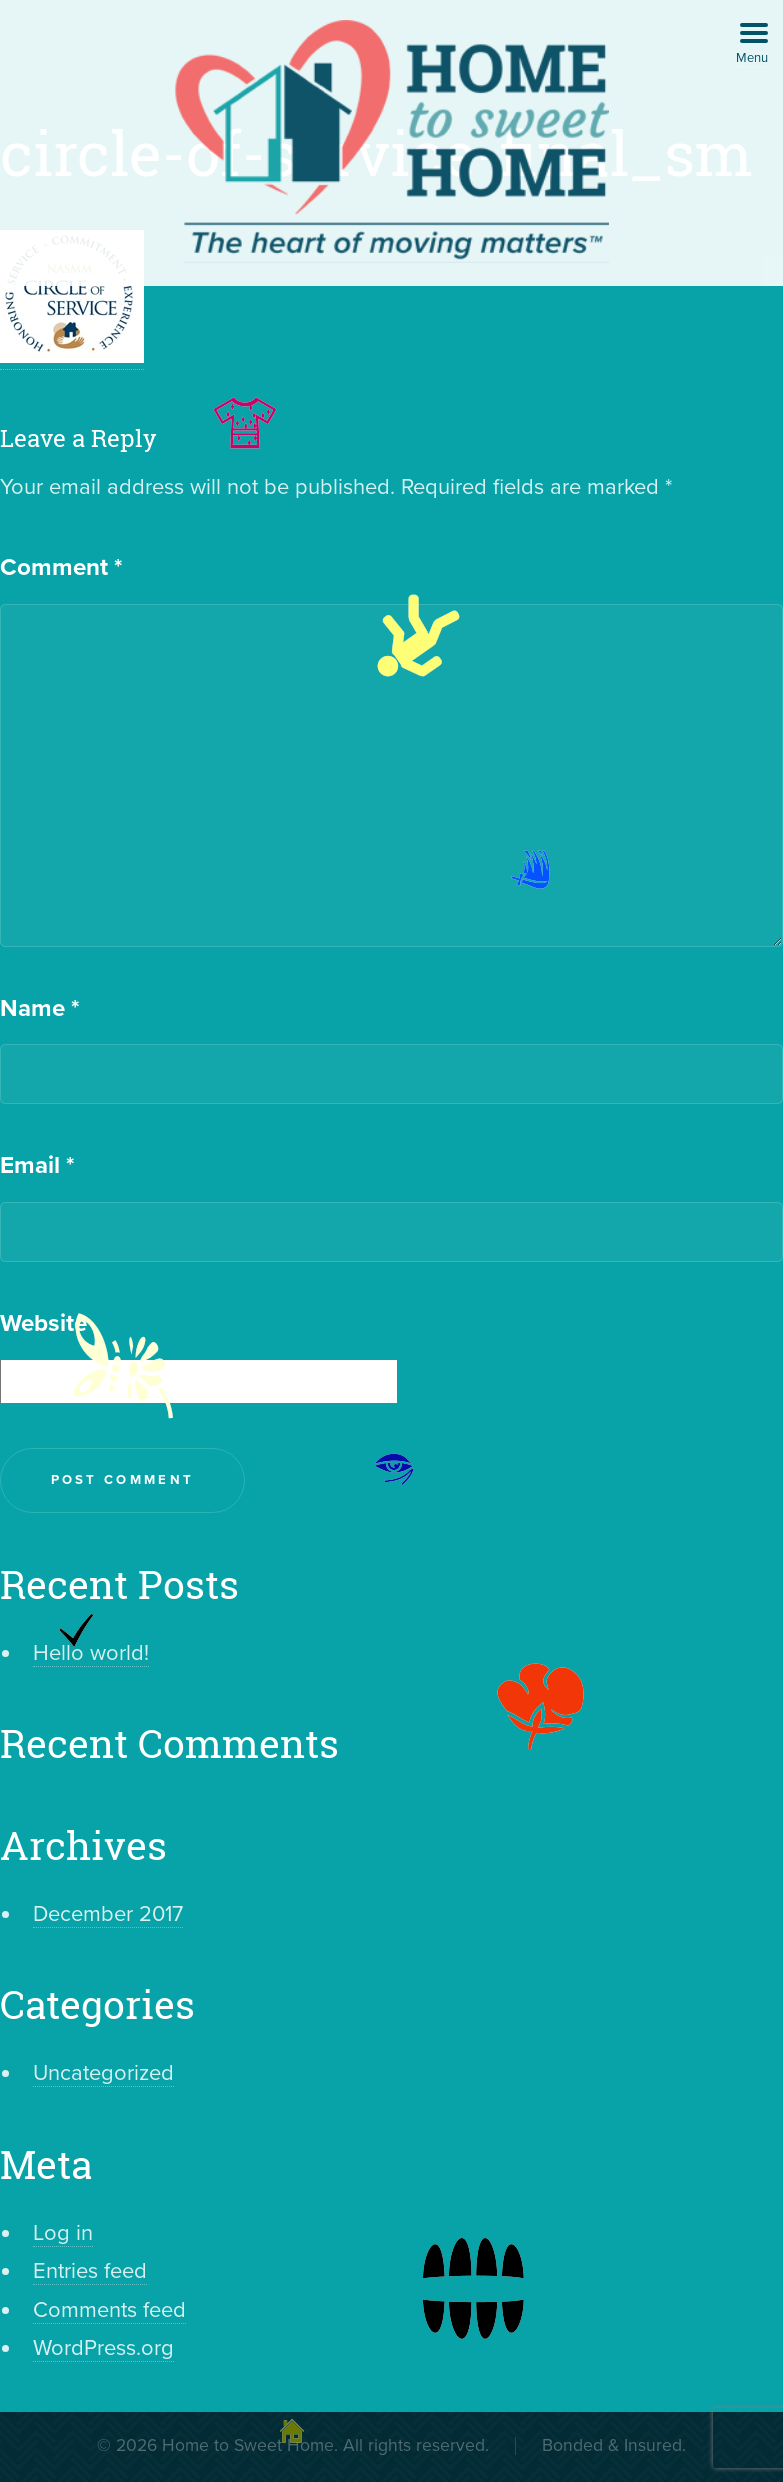 This screenshot has height=2482, width=783. Describe the element at coordinates (394, 1465) in the screenshot. I see `indicates eye strain or fatigue warning` at that location.